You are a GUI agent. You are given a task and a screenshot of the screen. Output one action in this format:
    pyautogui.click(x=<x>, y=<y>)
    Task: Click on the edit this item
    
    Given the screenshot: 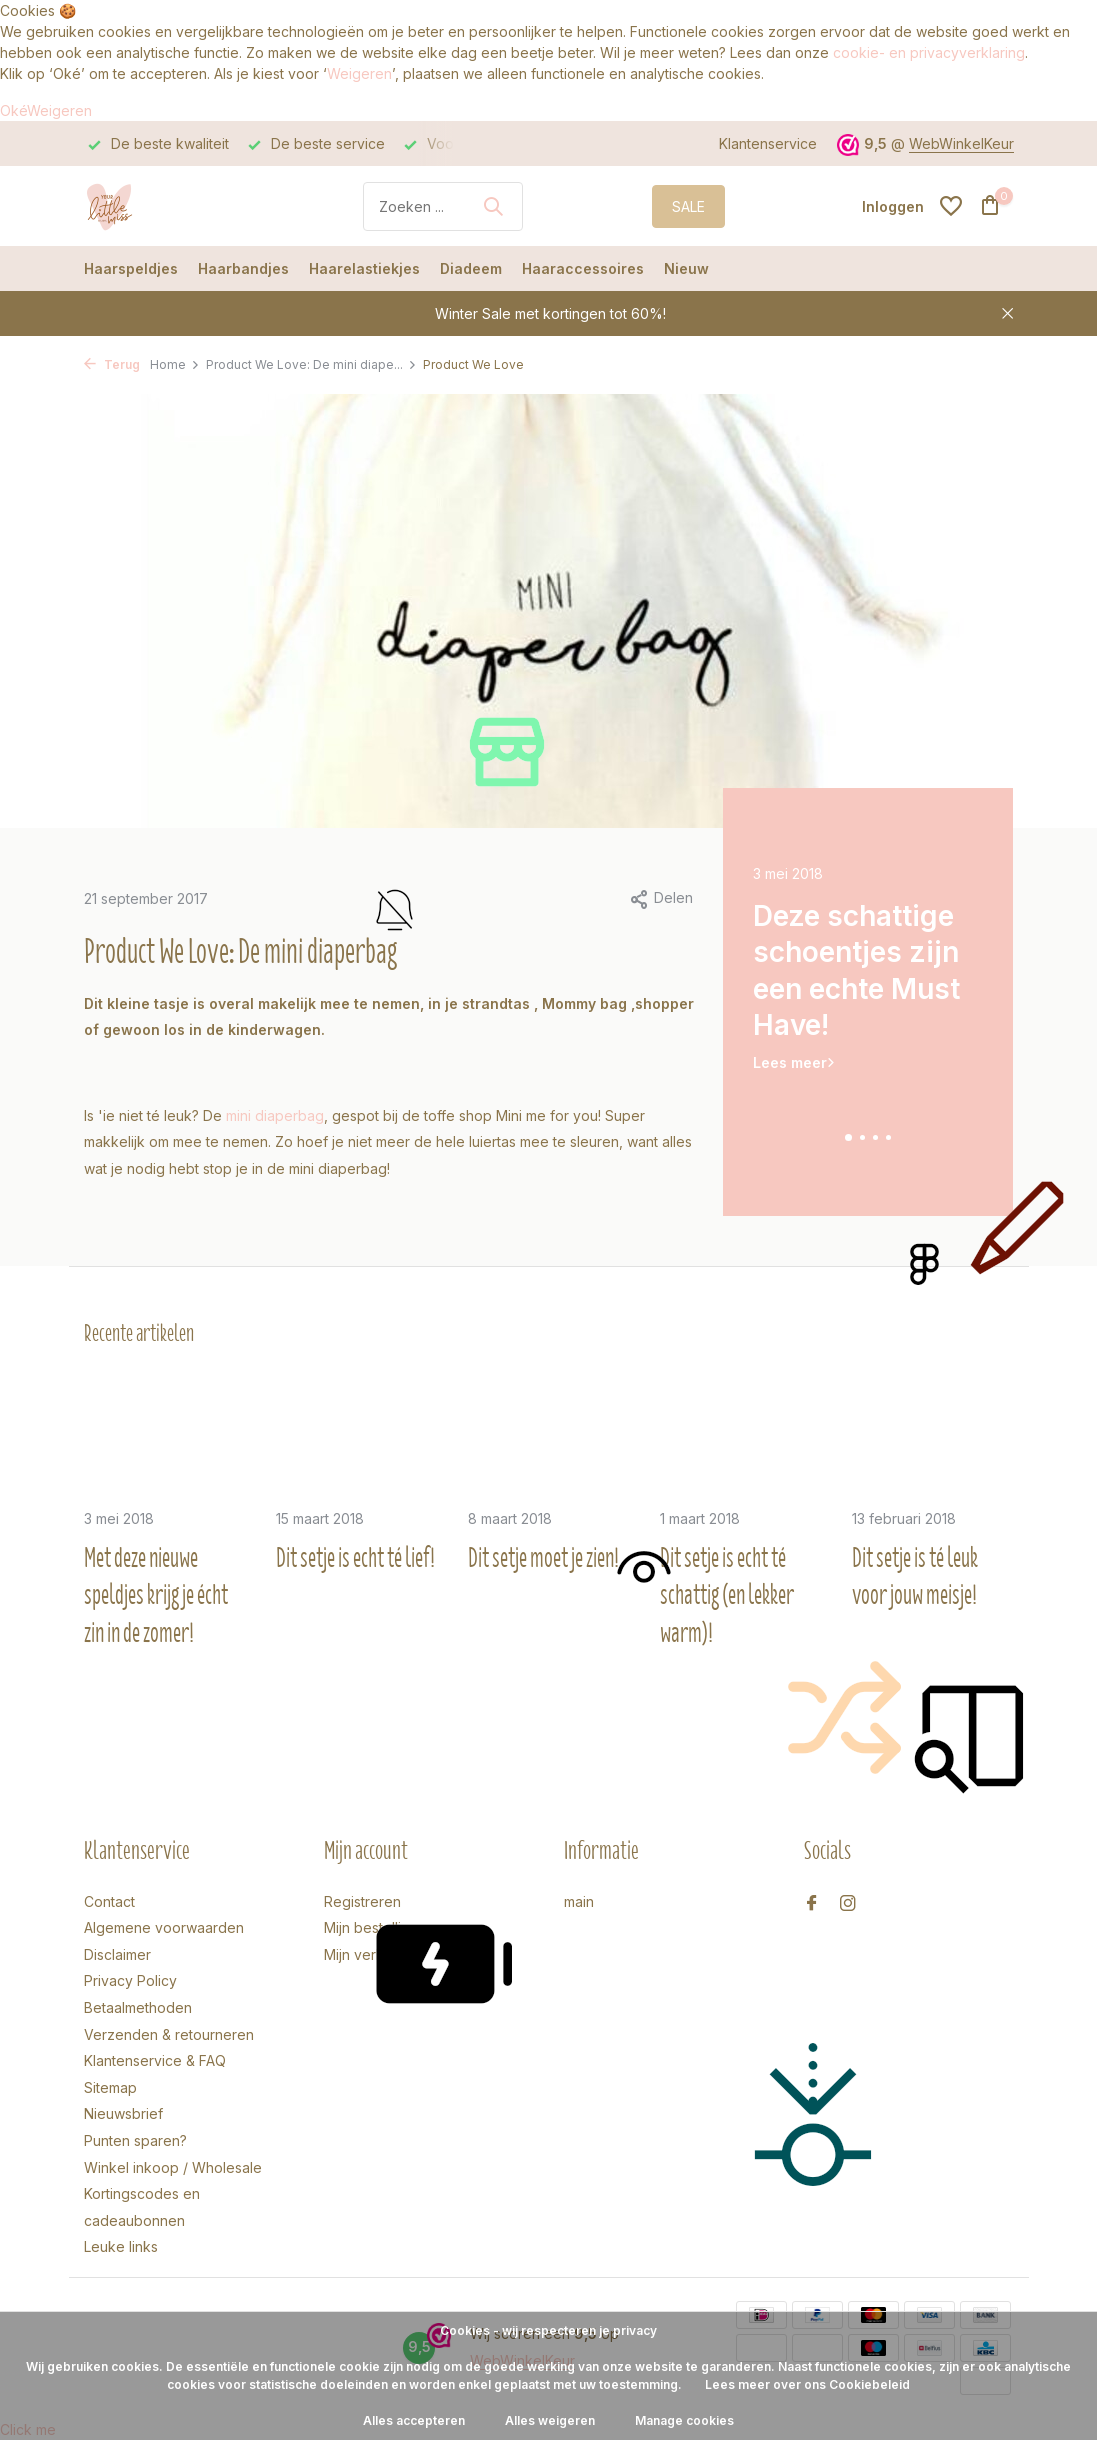 What is the action you would take?
    pyautogui.click(x=1017, y=1228)
    